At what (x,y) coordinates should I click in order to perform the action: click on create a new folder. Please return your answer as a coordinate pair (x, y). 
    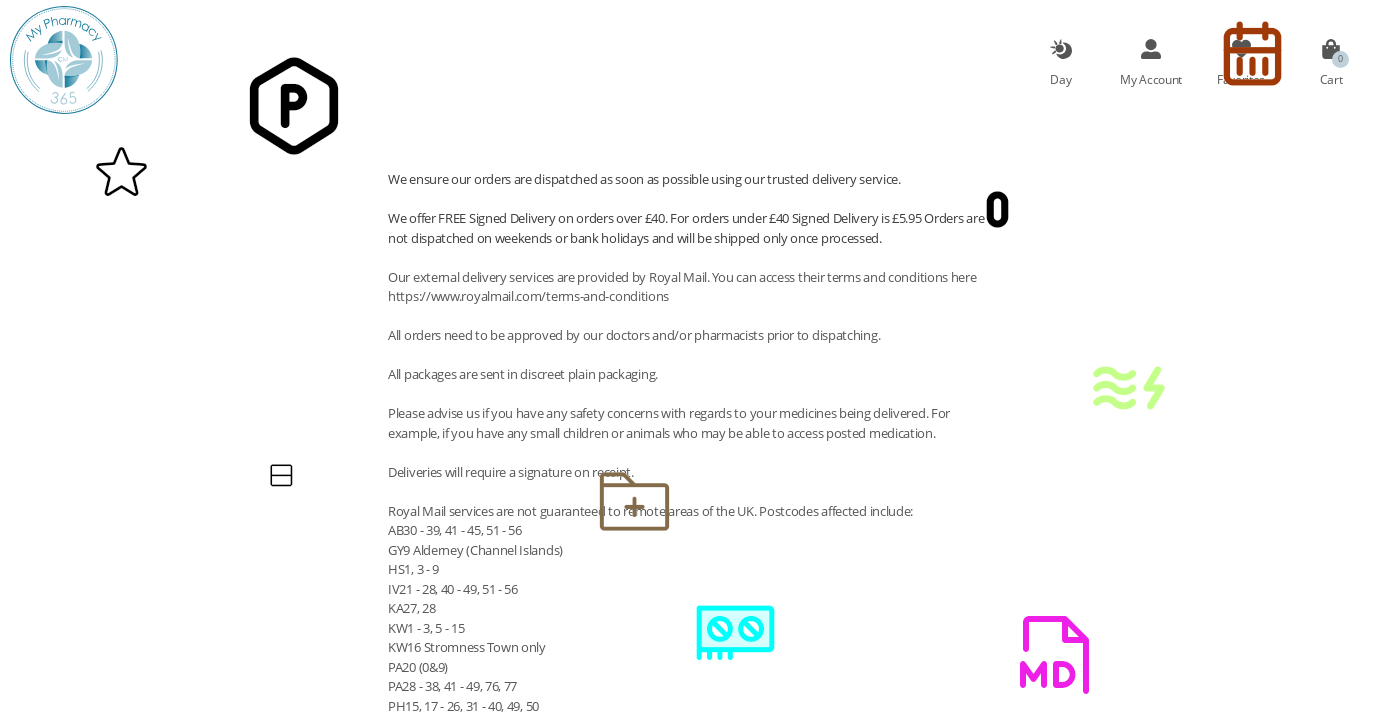
    Looking at the image, I should click on (634, 501).